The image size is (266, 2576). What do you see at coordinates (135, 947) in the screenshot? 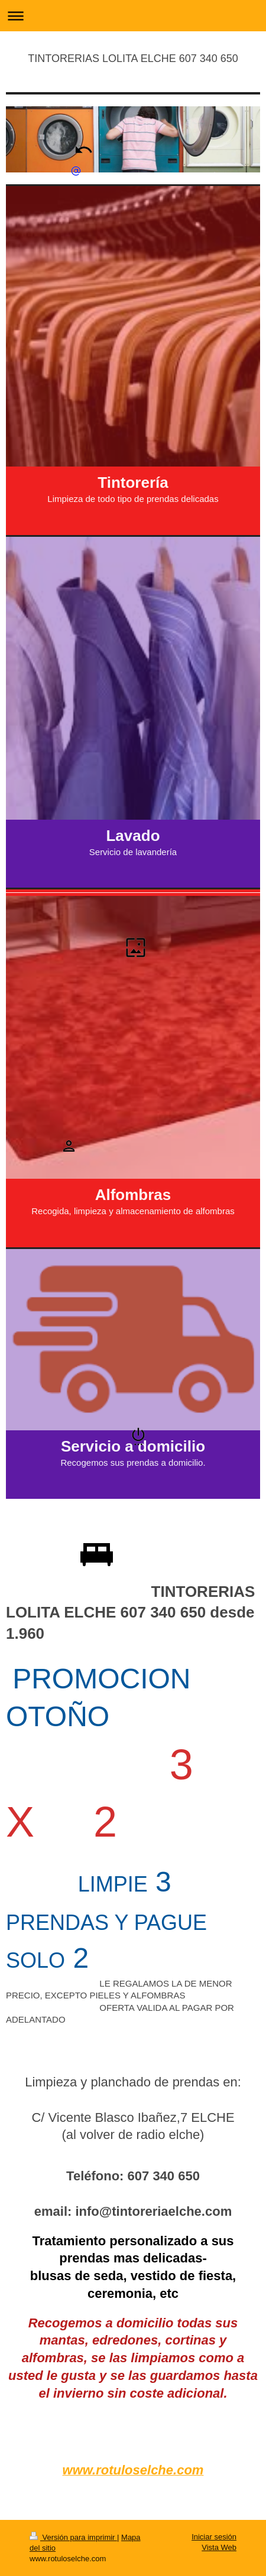
I see `change wallpaper or background image` at bounding box center [135, 947].